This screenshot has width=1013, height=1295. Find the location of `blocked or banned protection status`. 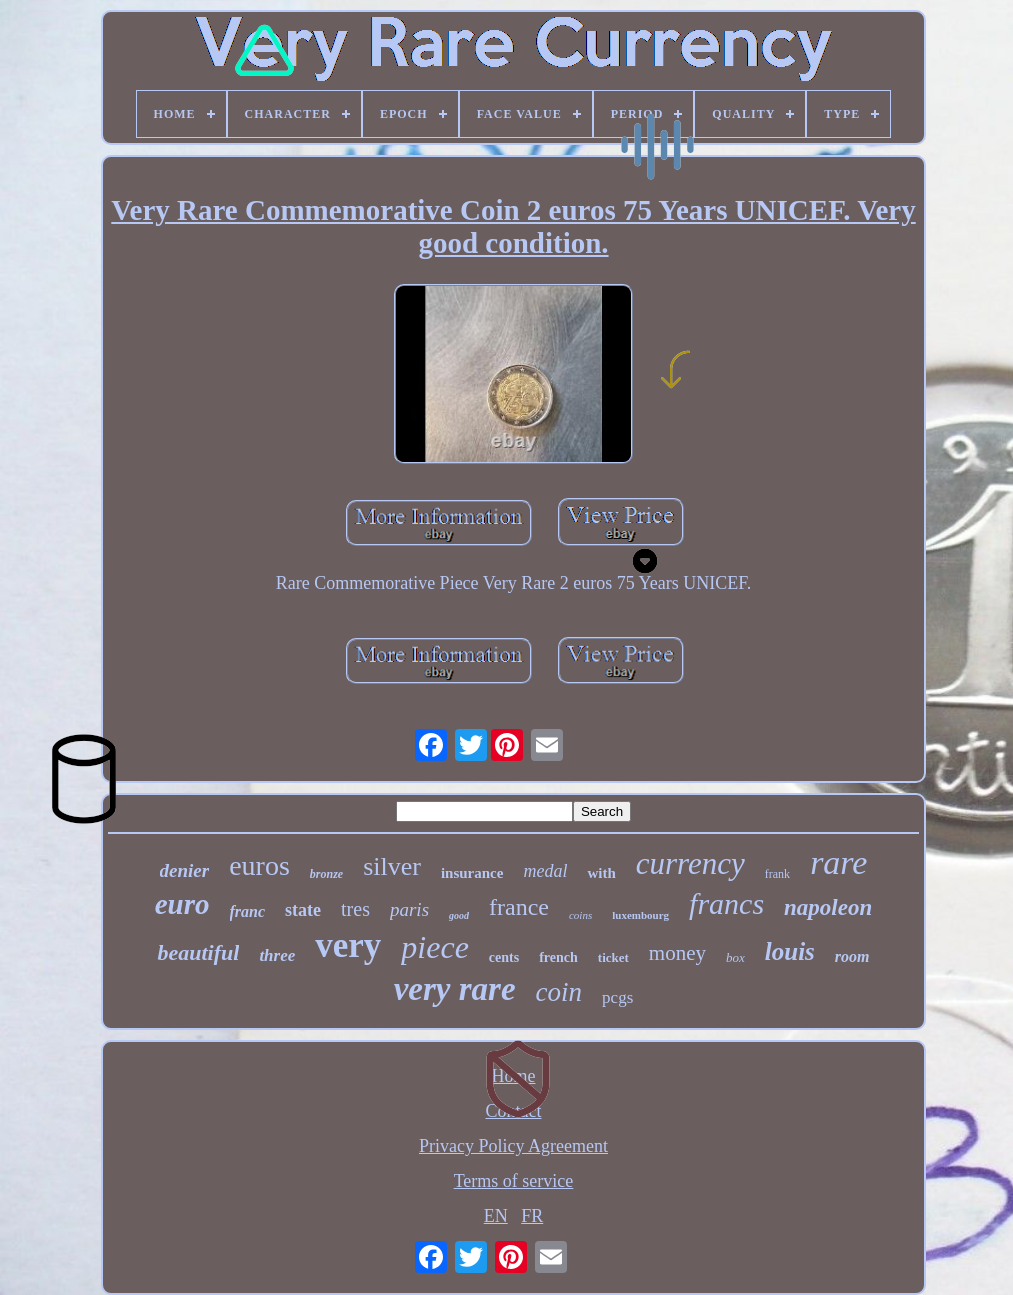

blocked or banned protection status is located at coordinates (518, 1079).